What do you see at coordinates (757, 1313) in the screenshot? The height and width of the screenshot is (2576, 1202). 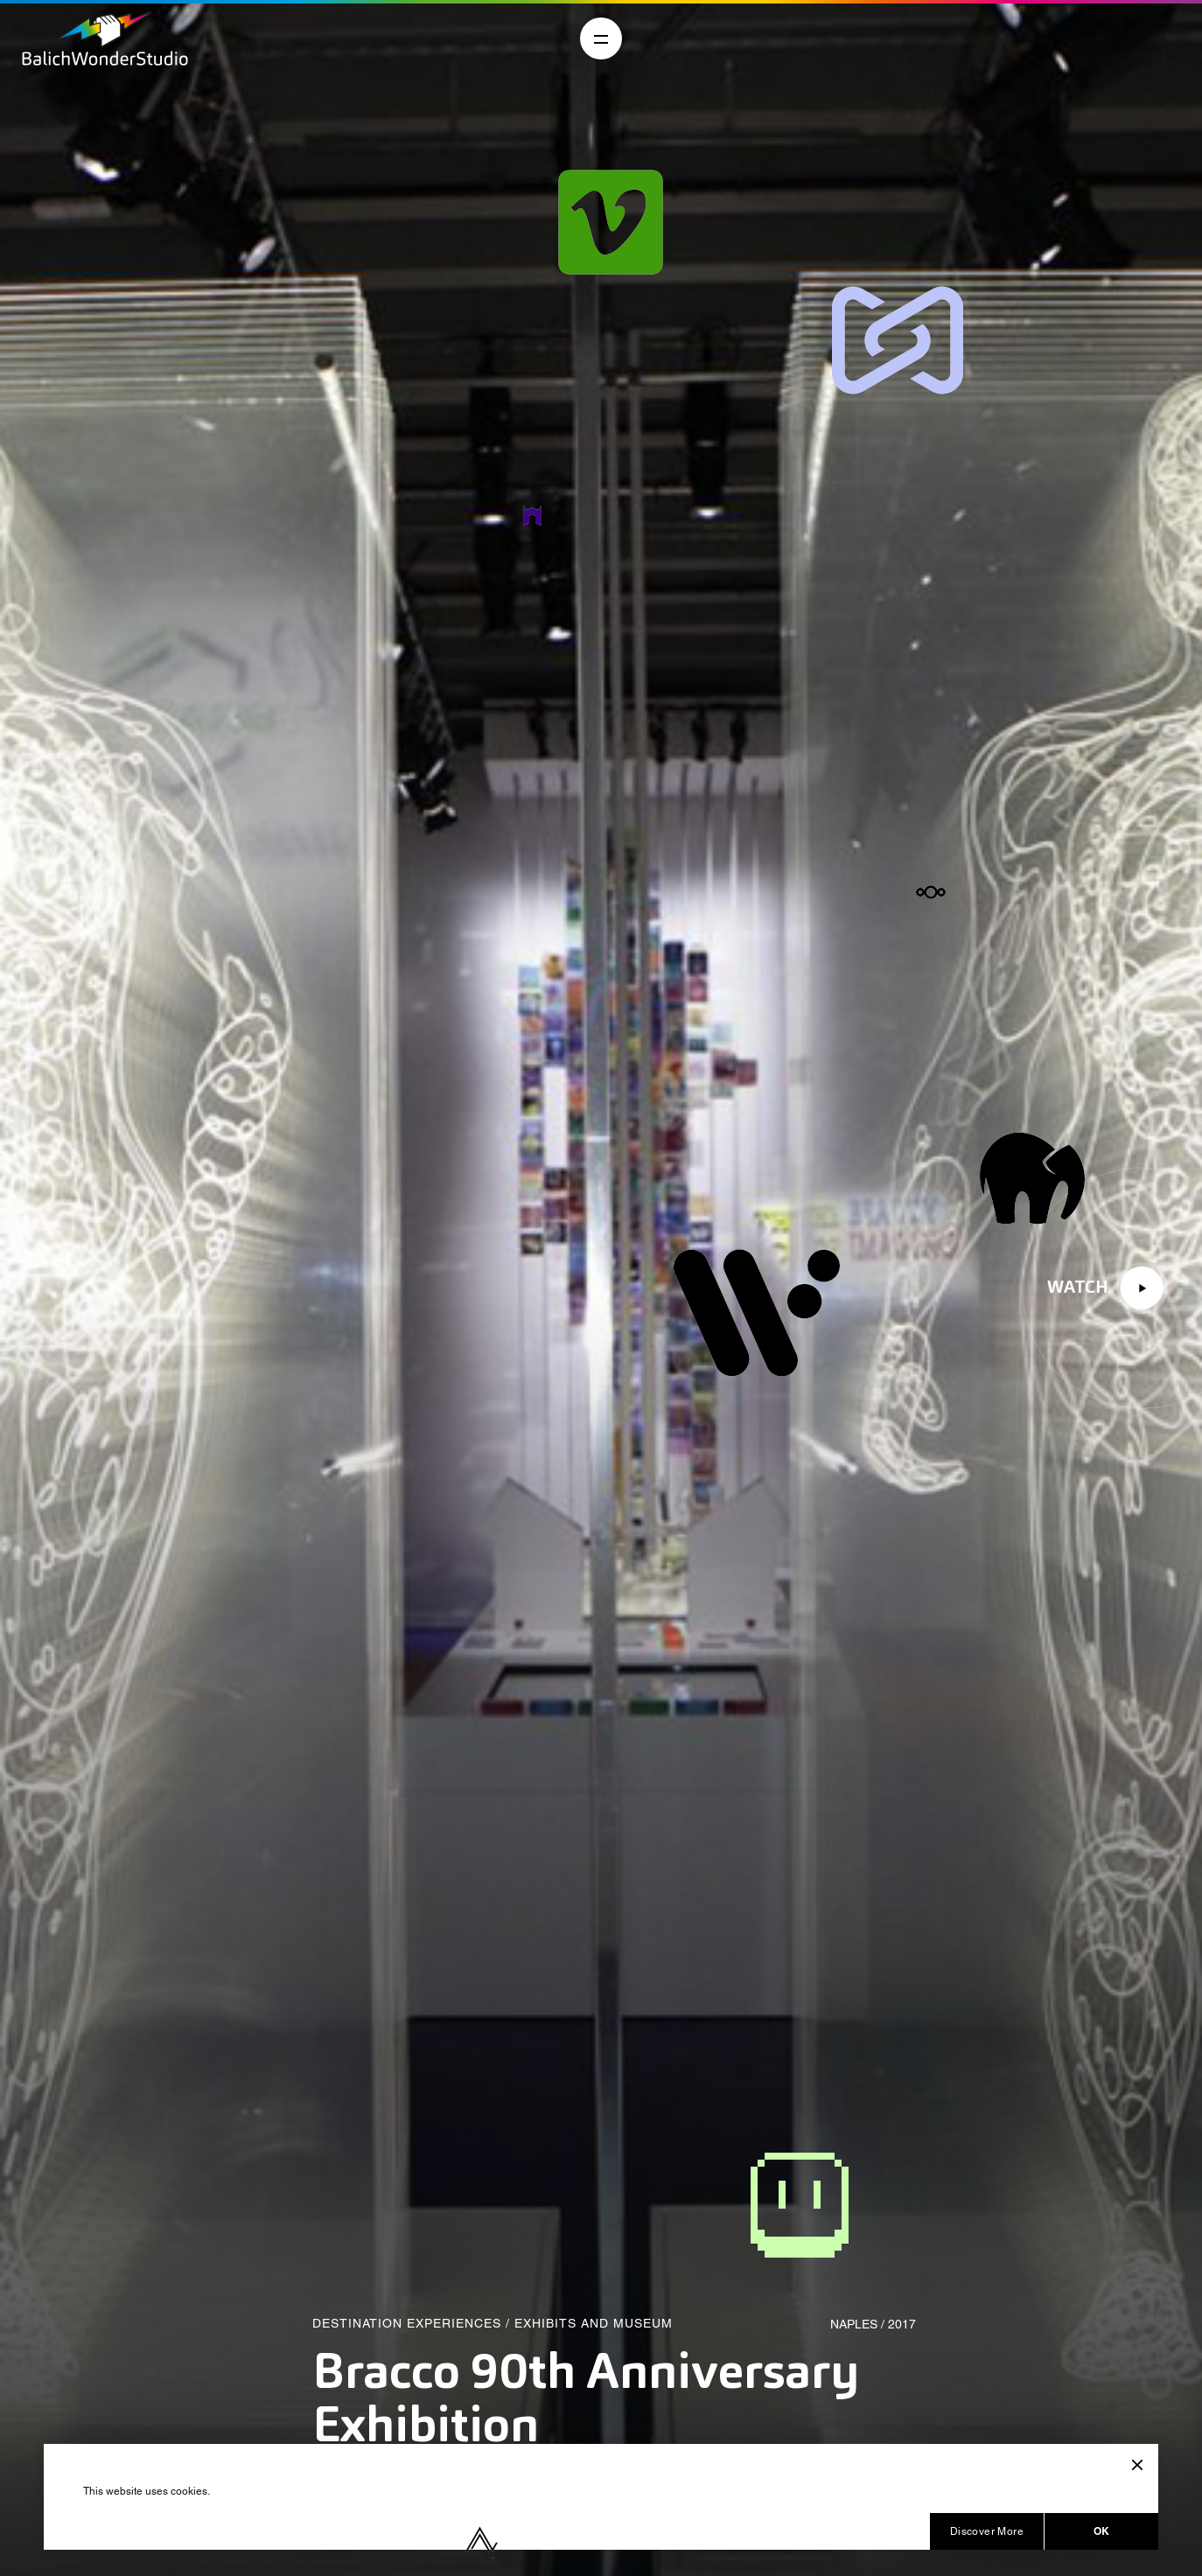 I see `open Wear OS companion app` at bounding box center [757, 1313].